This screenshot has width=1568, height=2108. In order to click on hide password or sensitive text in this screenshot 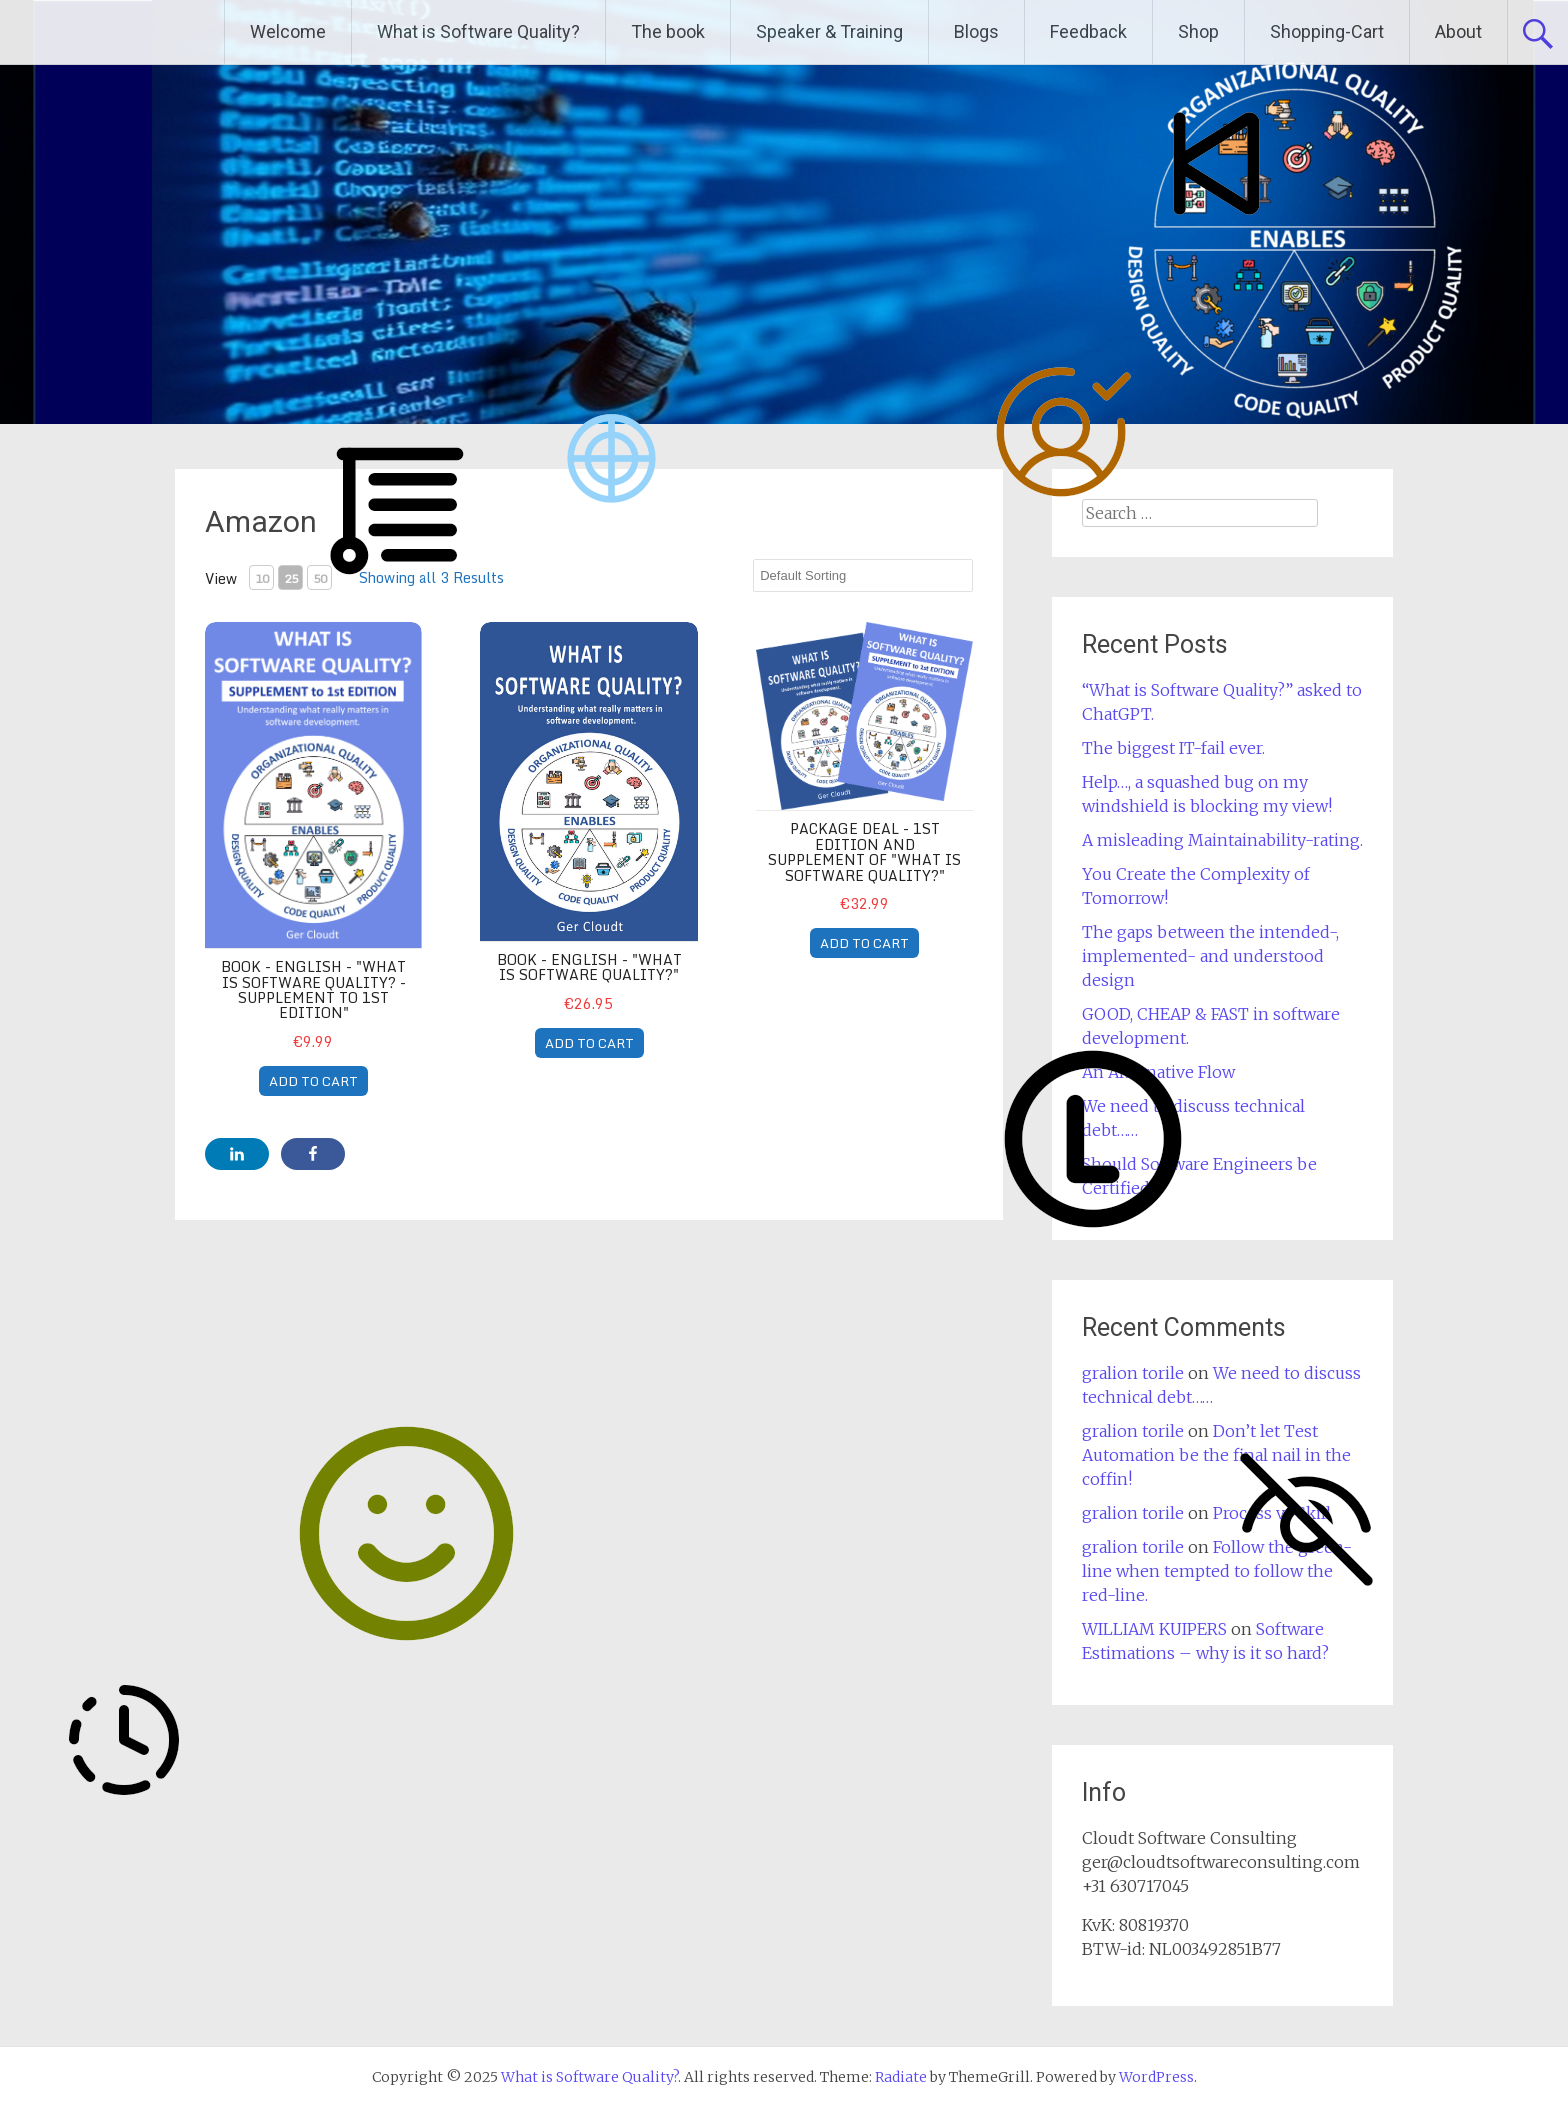, I will do `click(1306, 1519)`.